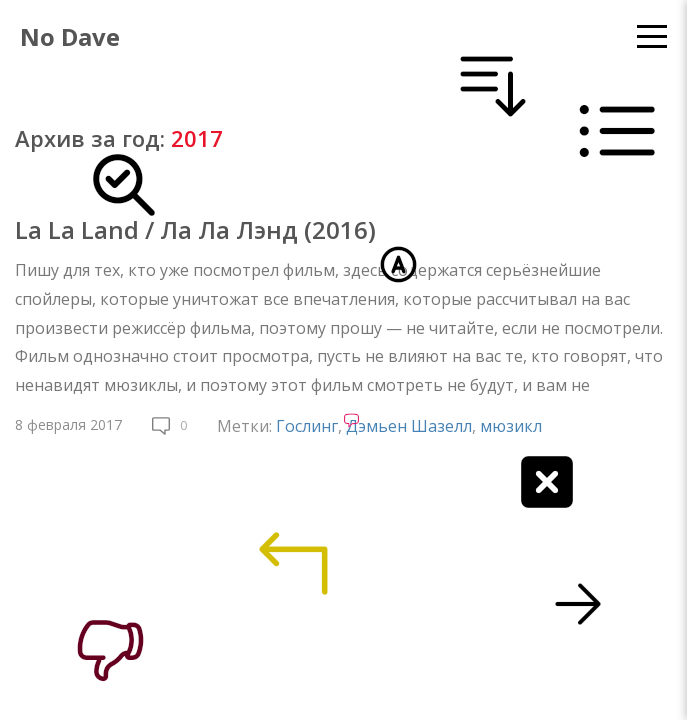  What do you see at coordinates (124, 185) in the screenshot?
I see `confirm search results` at bounding box center [124, 185].